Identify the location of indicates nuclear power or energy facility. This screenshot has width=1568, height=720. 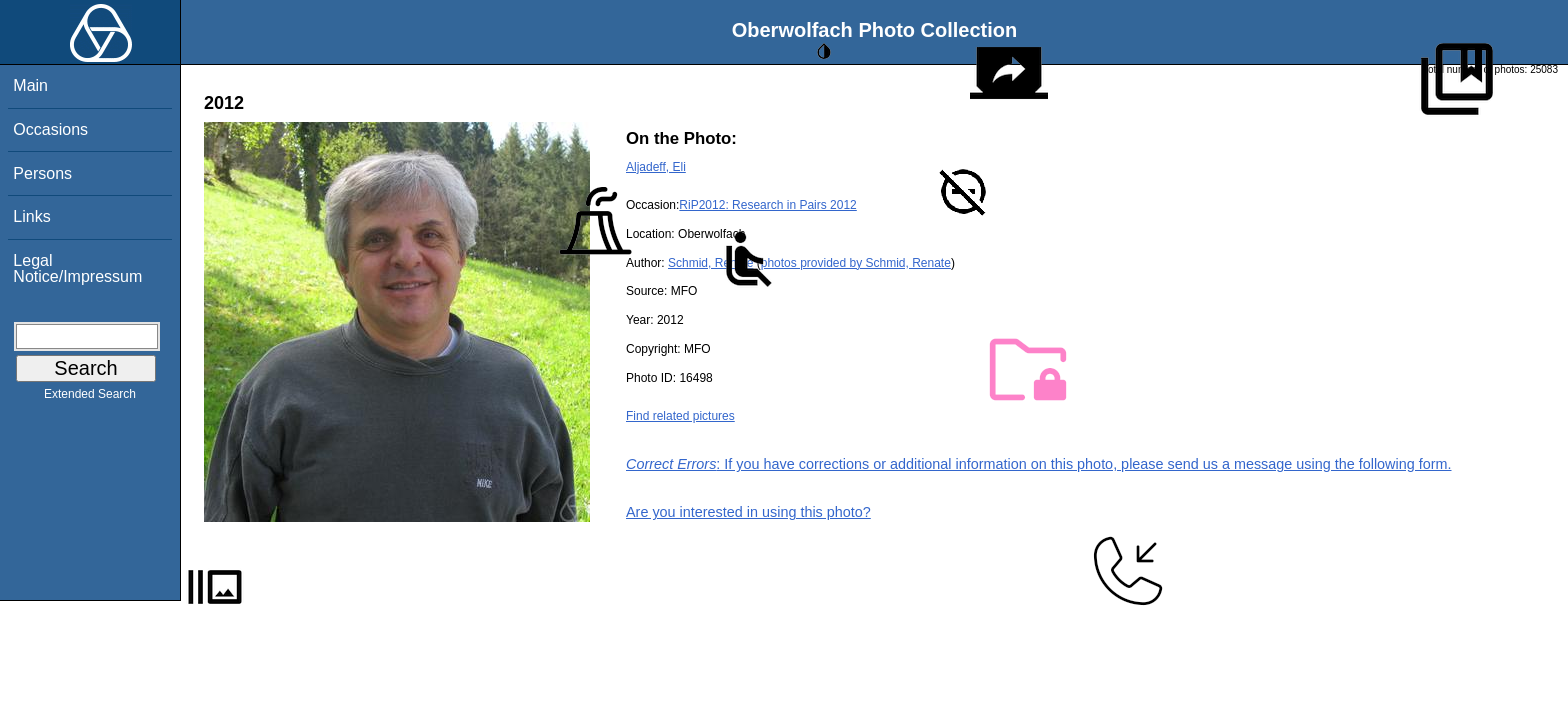
(595, 225).